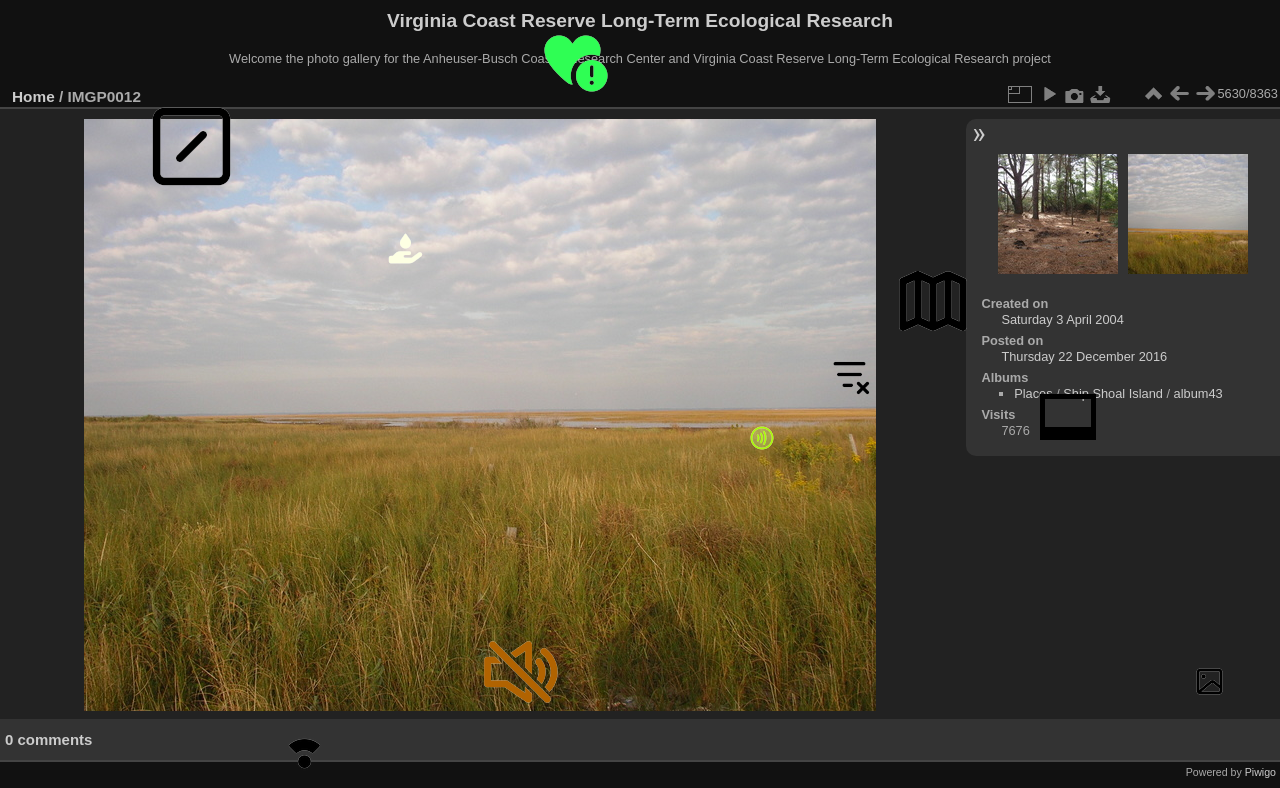 The image size is (1280, 788). What do you see at coordinates (405, 248) in the screenshot?
I see `access water conservation or donation features` at bounding box center [405, 248].